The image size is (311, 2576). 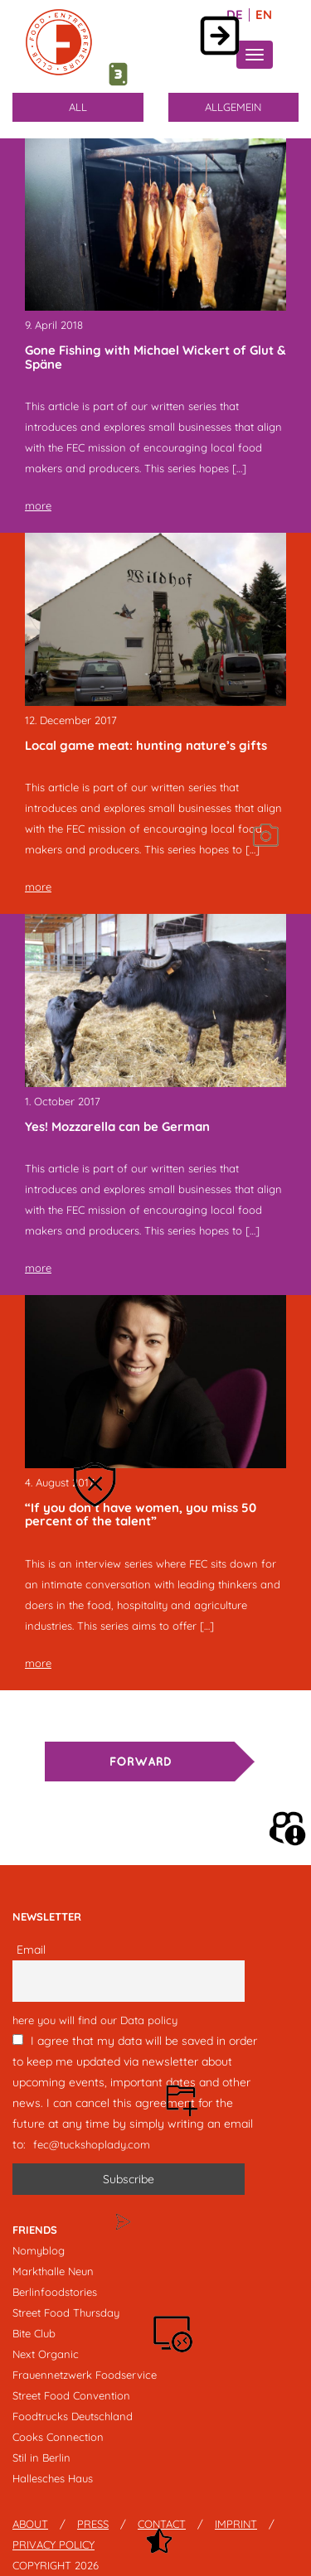 I want to click on create a new folder, so click(x=181, y=2100).